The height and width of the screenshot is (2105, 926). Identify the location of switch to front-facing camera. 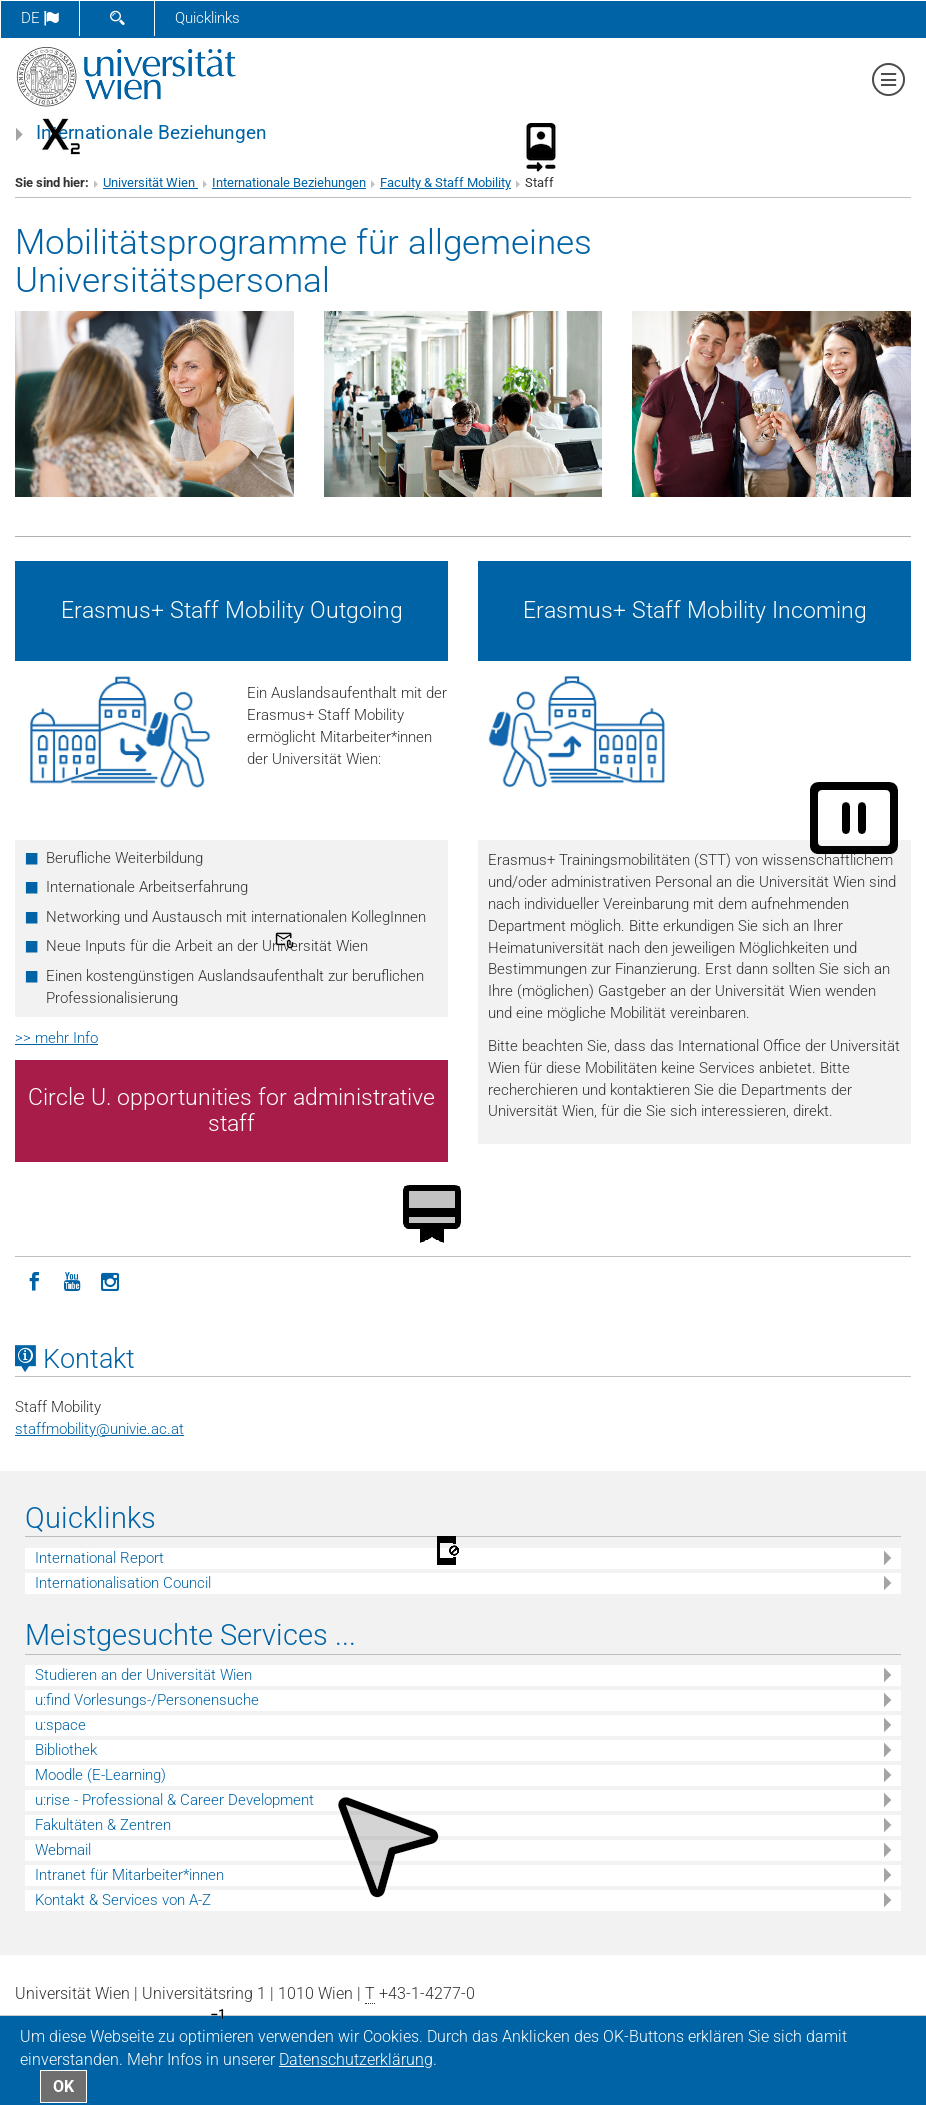
(541, 148).